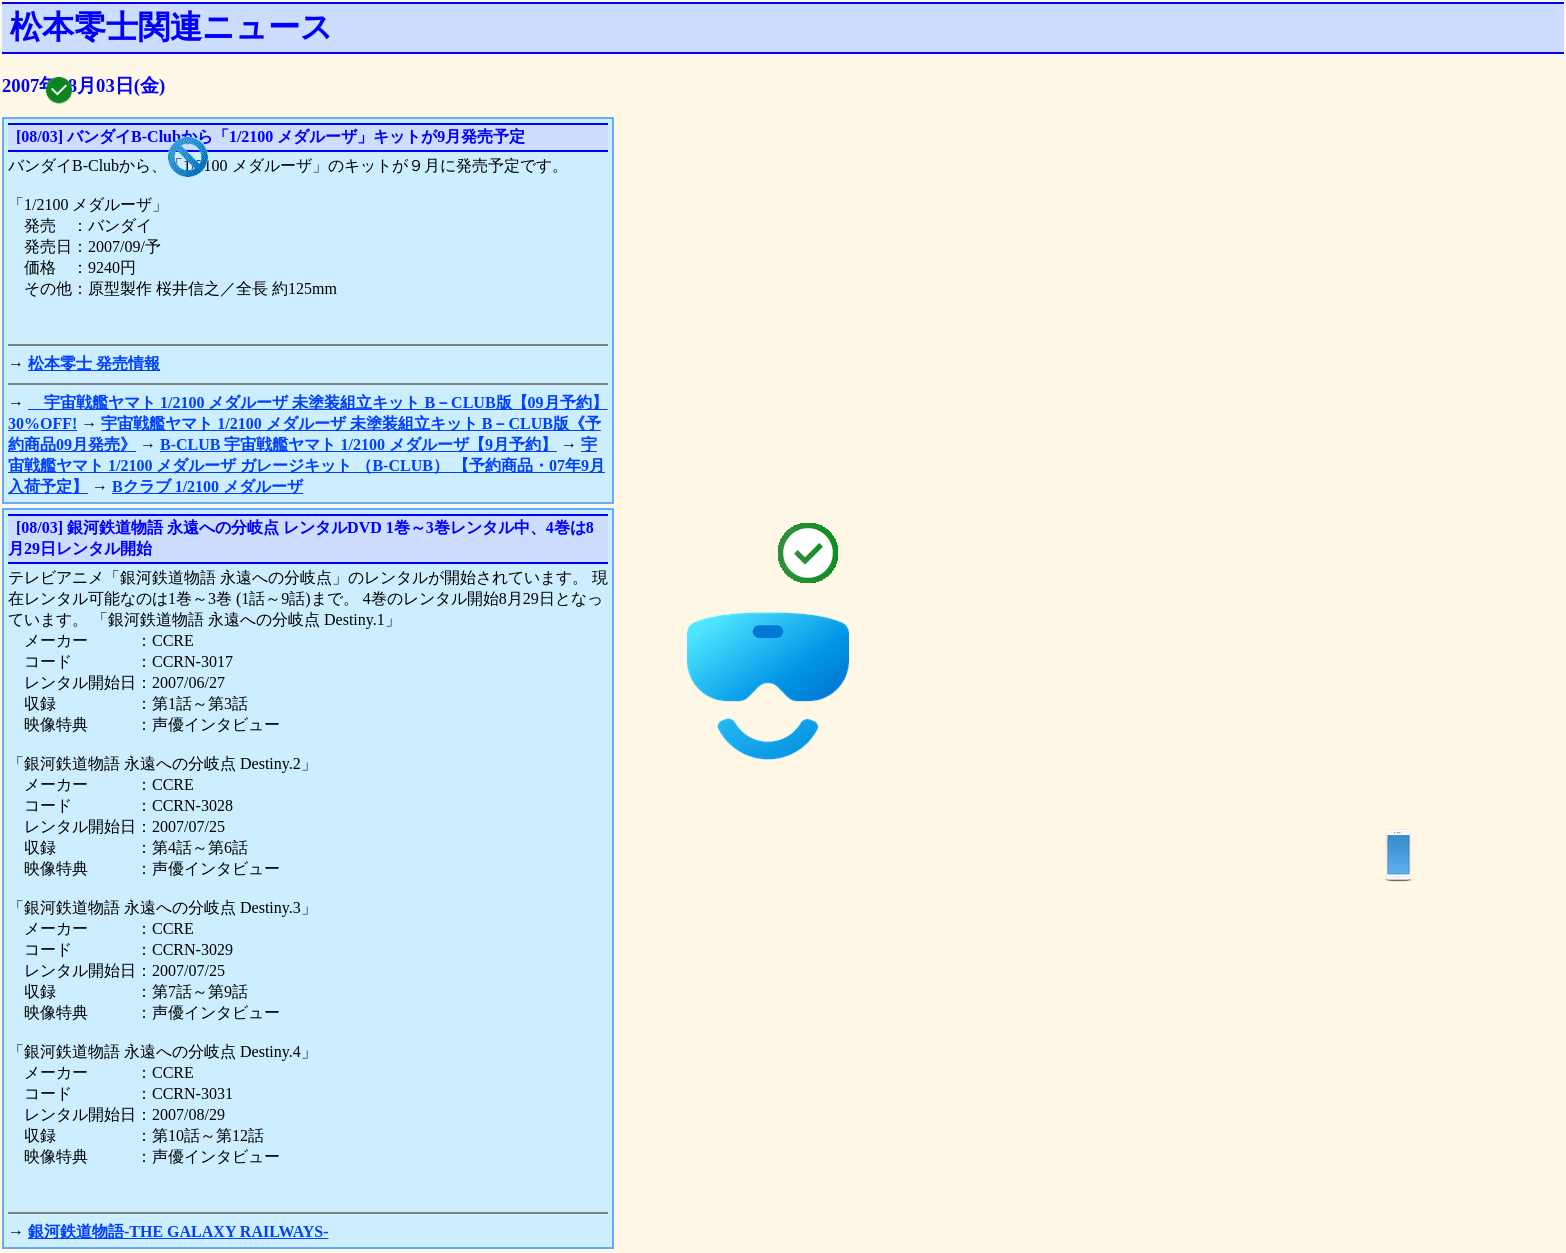  What do you see at coordinates (1398, 855) in the screenshot?
I see `connect or manage an iPhone device` at bounding box center [1398, 855].